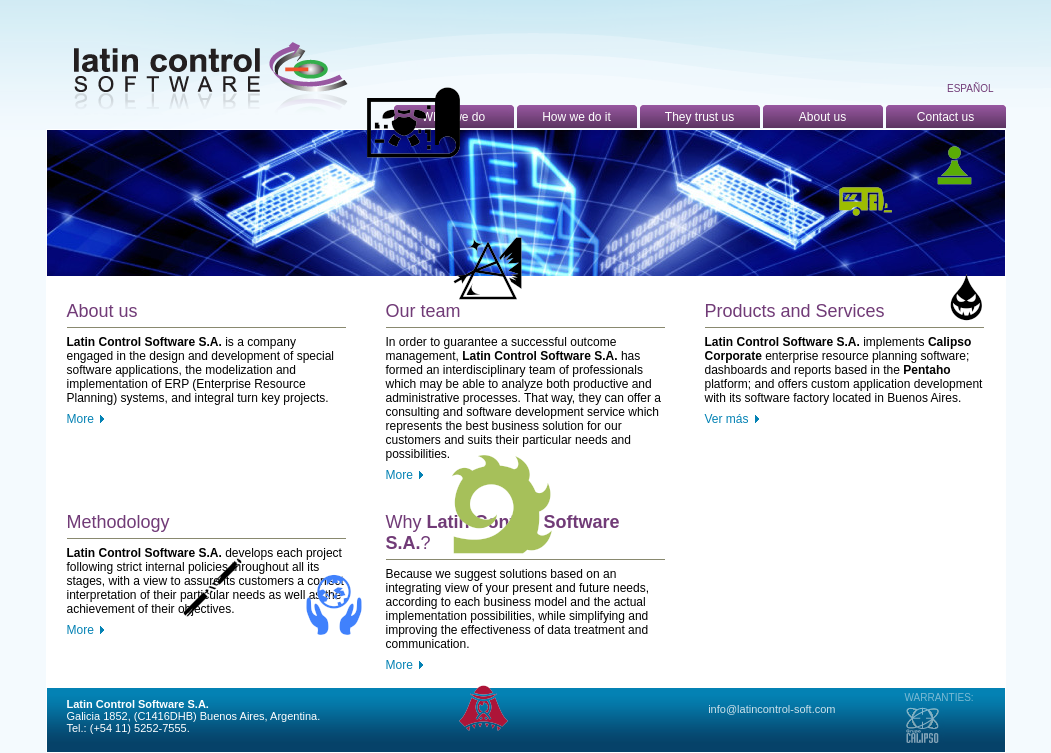 The image size is (1051, 753). Describe the element at coordinates (483, 710) in the screenshot. I see `select the cyclops character or creature` at that location.